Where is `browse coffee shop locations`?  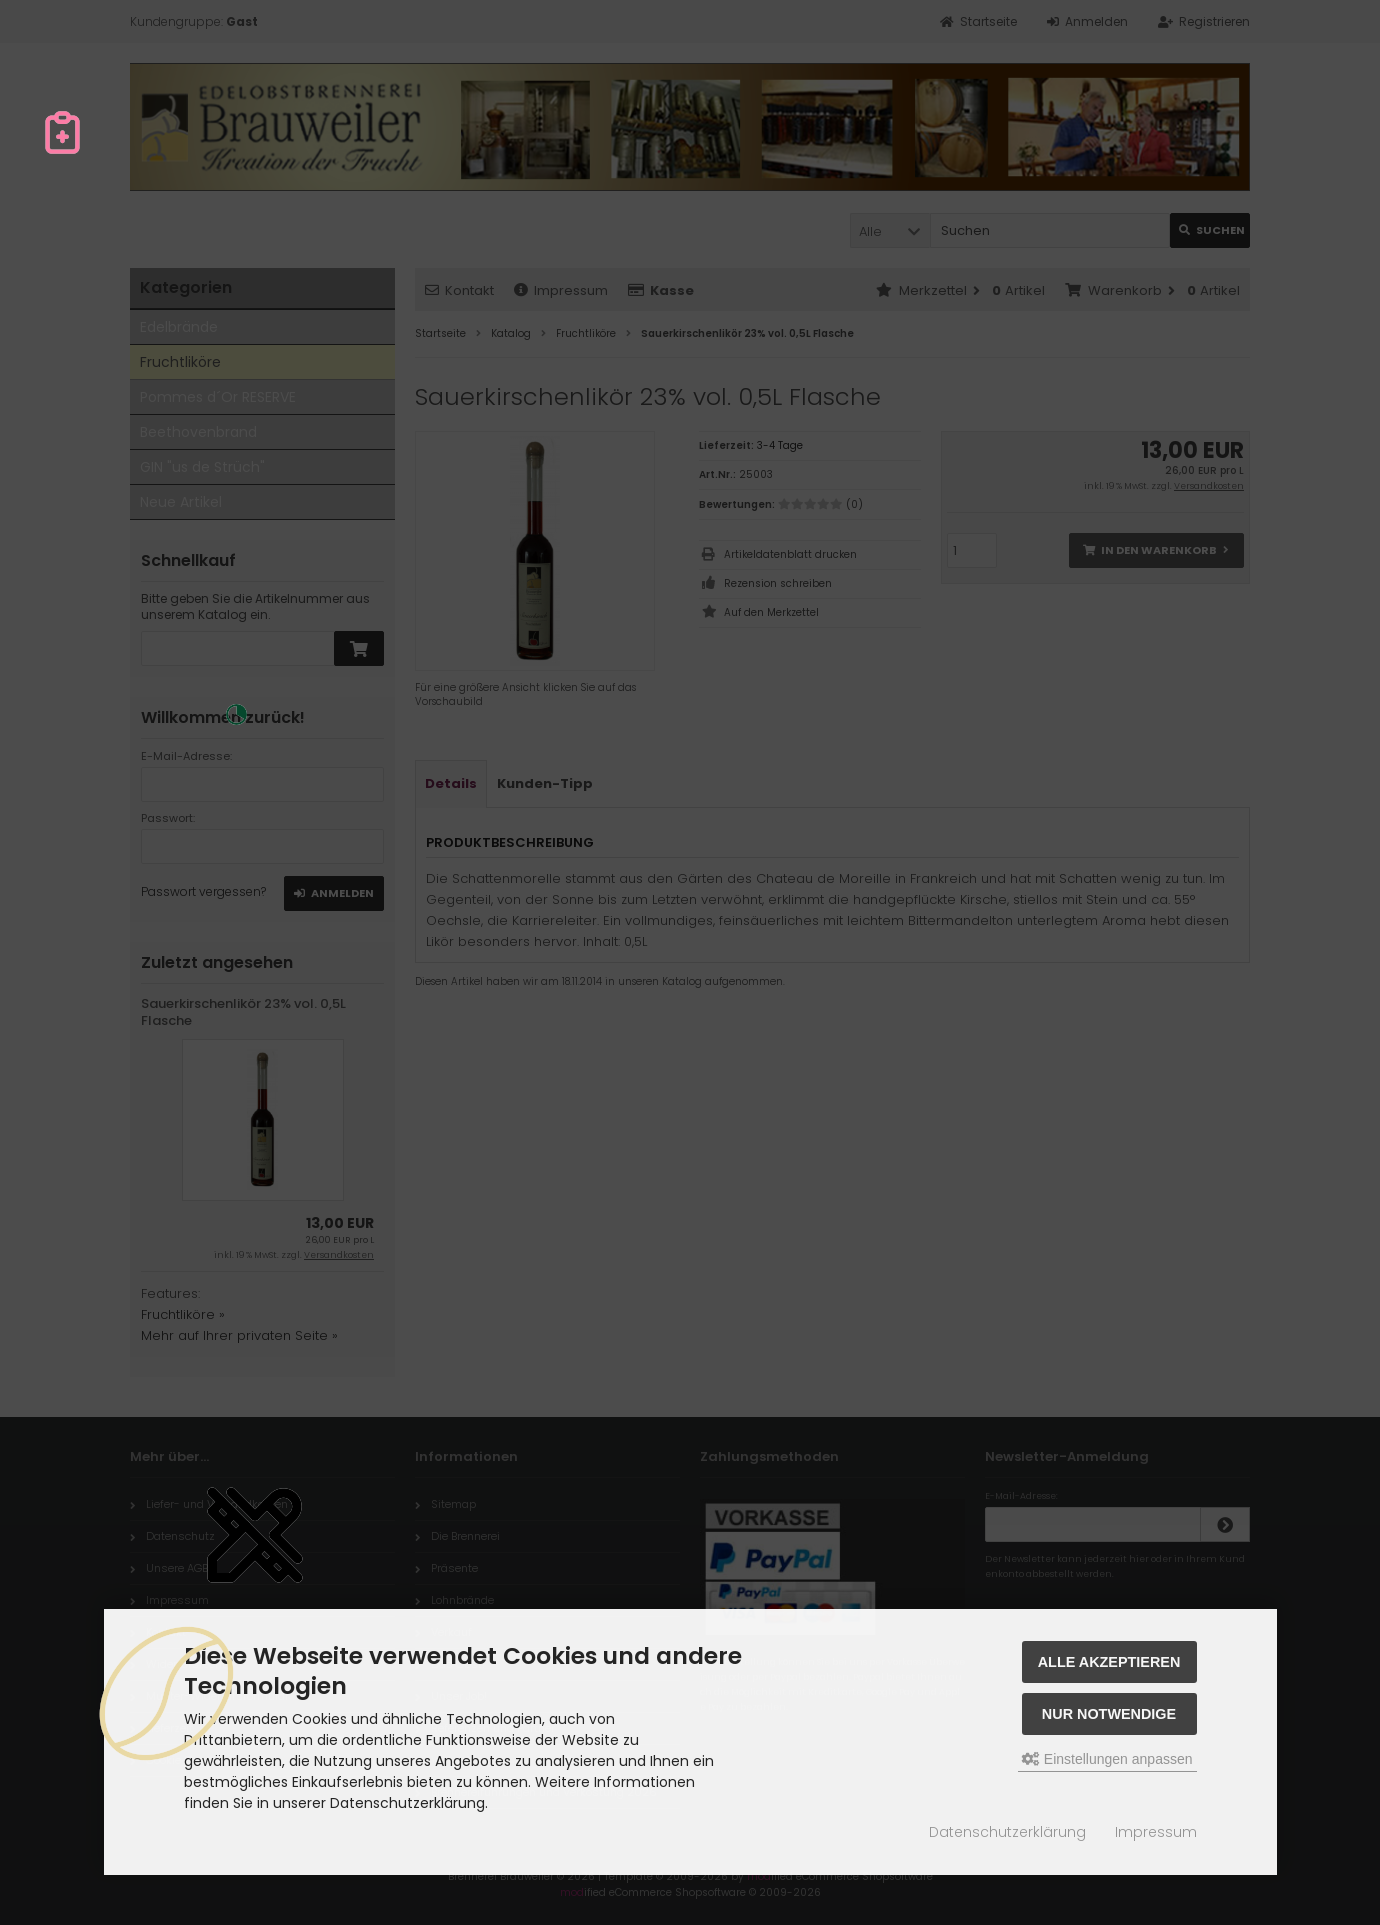 browse coffee shop locations is located at coordinates (166, 1693).